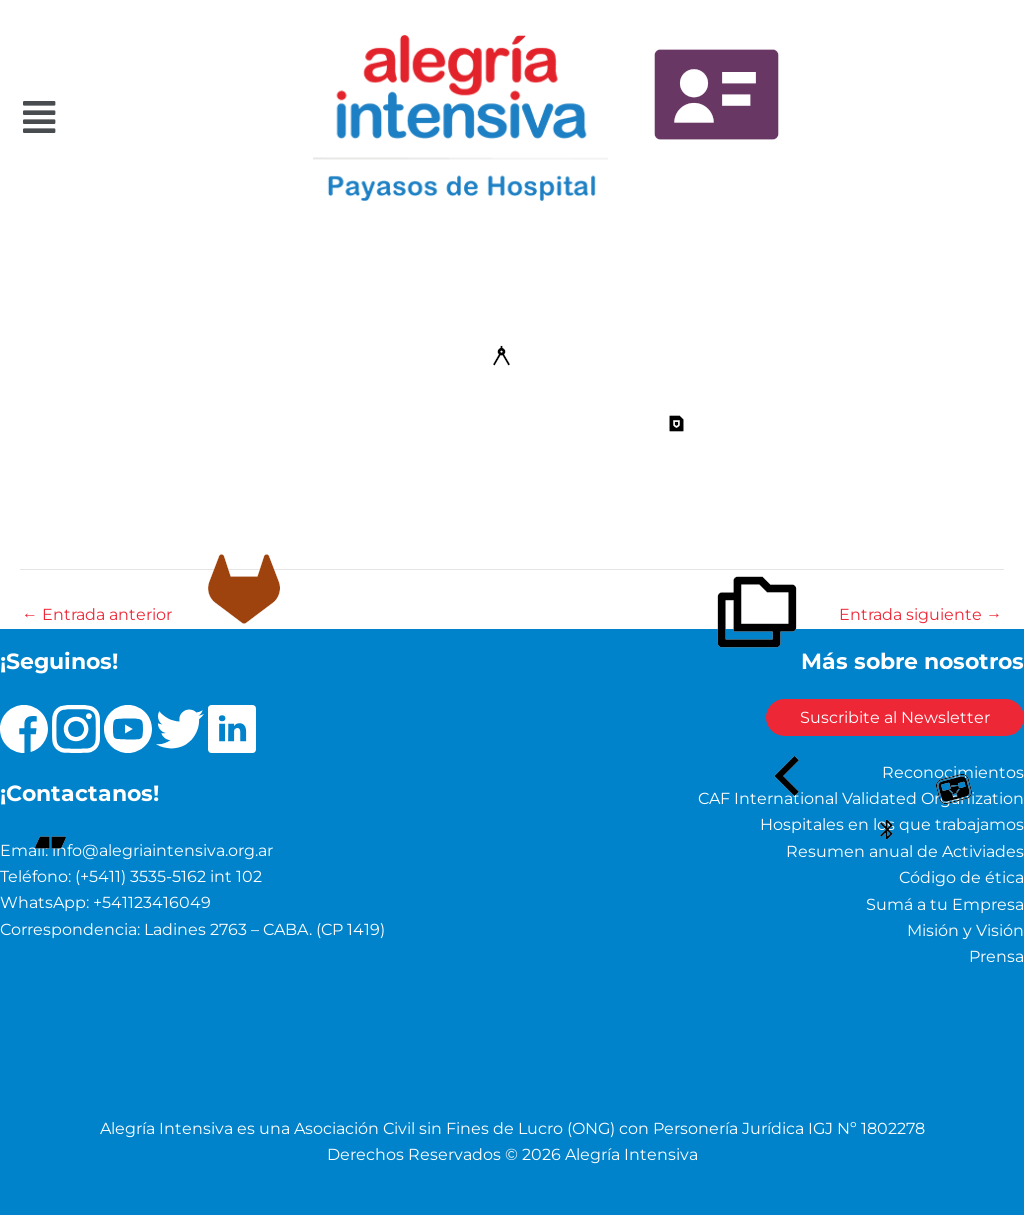 Image resolution: width=1024 pixels, height=1215 pixels. Describe the element at coordinates (954, 789) in the screenshot. I see `freedesktop.org project logo` at that location.